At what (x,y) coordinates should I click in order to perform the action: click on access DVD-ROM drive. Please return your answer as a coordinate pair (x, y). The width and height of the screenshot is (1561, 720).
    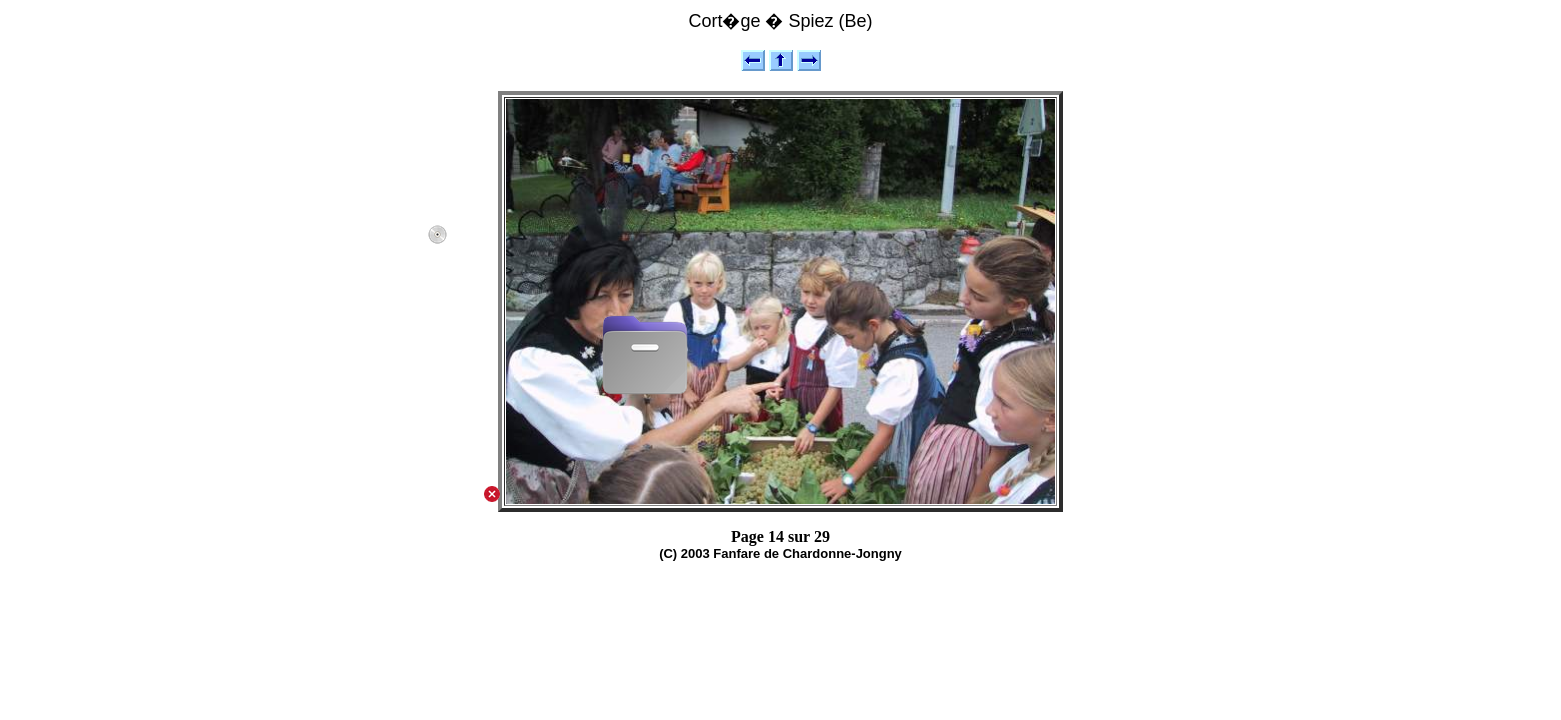
    Looking at the image, I should click on (437, 234).